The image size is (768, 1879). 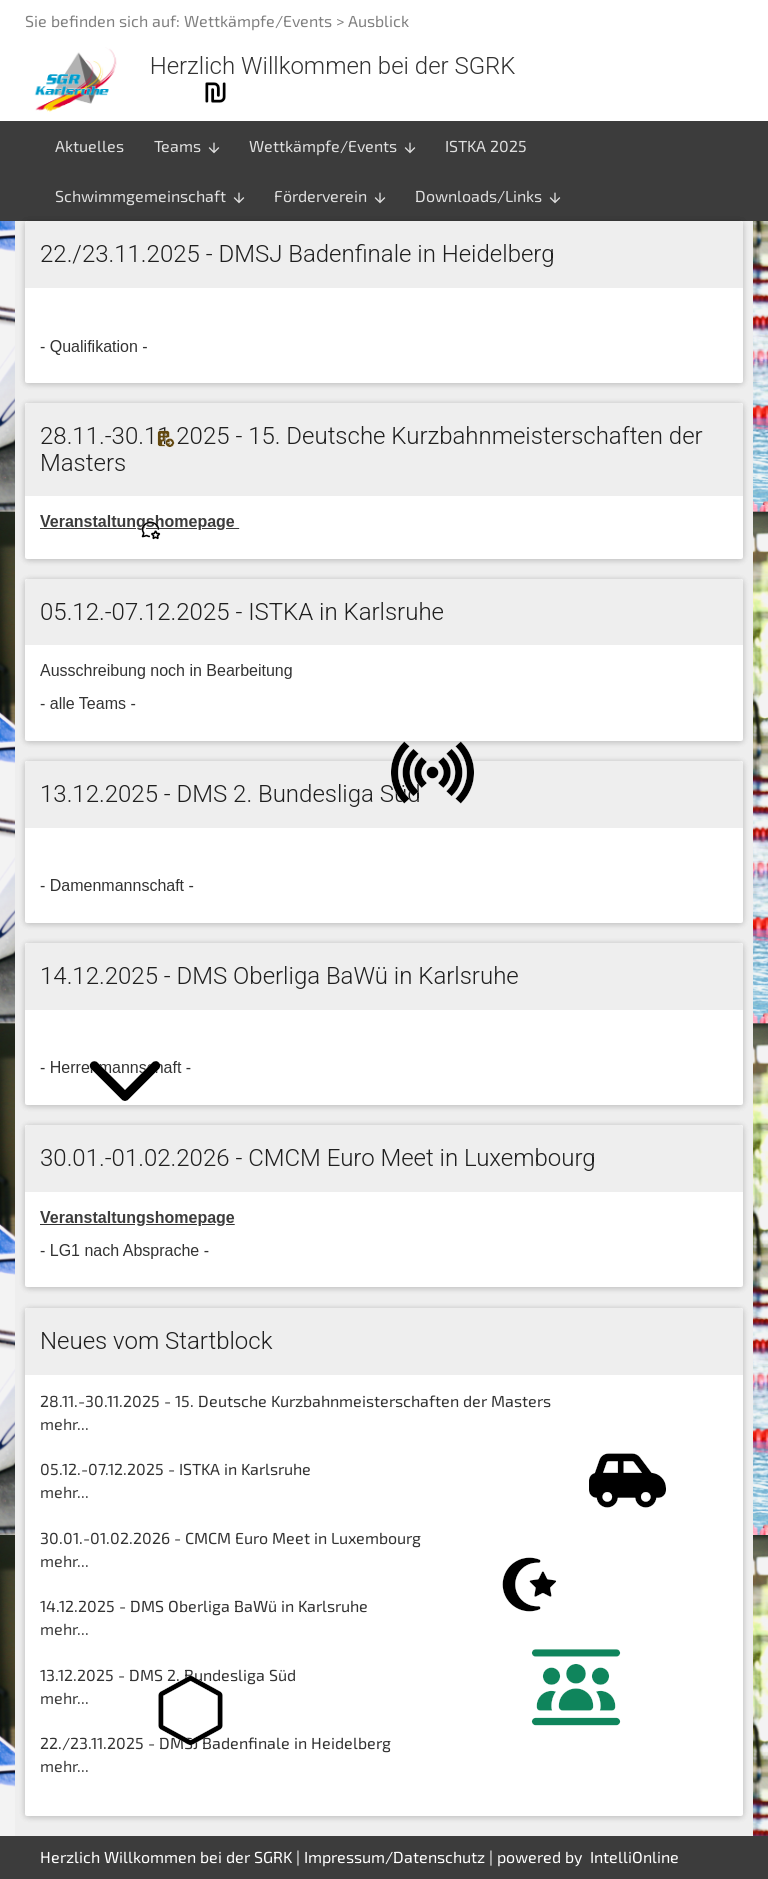 I want to click on access vehicle or car-related features, so click(x=627, y=1480).